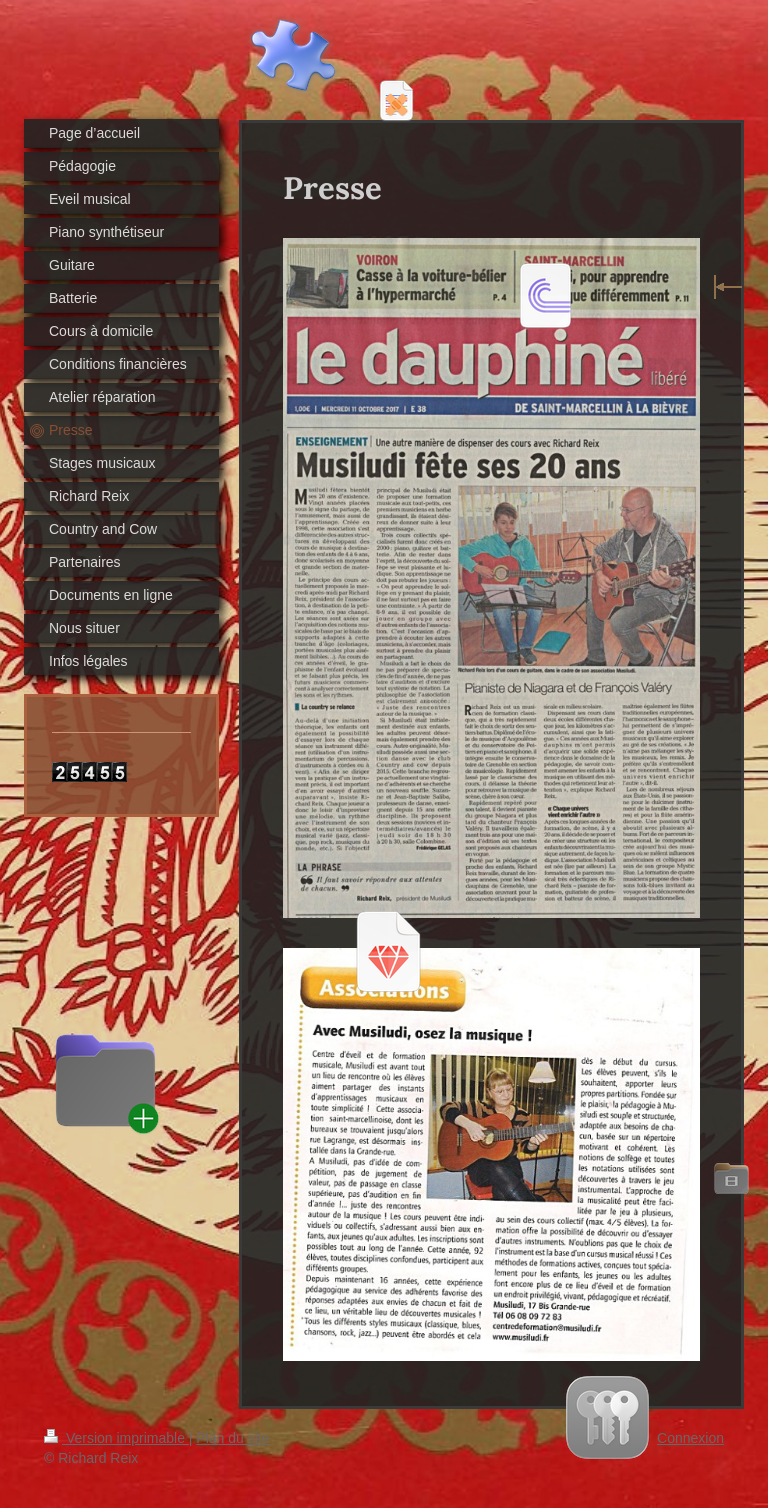 This screenshot has width=768, height=1508. I want to click on open your videos folder, so click(731, 1178).